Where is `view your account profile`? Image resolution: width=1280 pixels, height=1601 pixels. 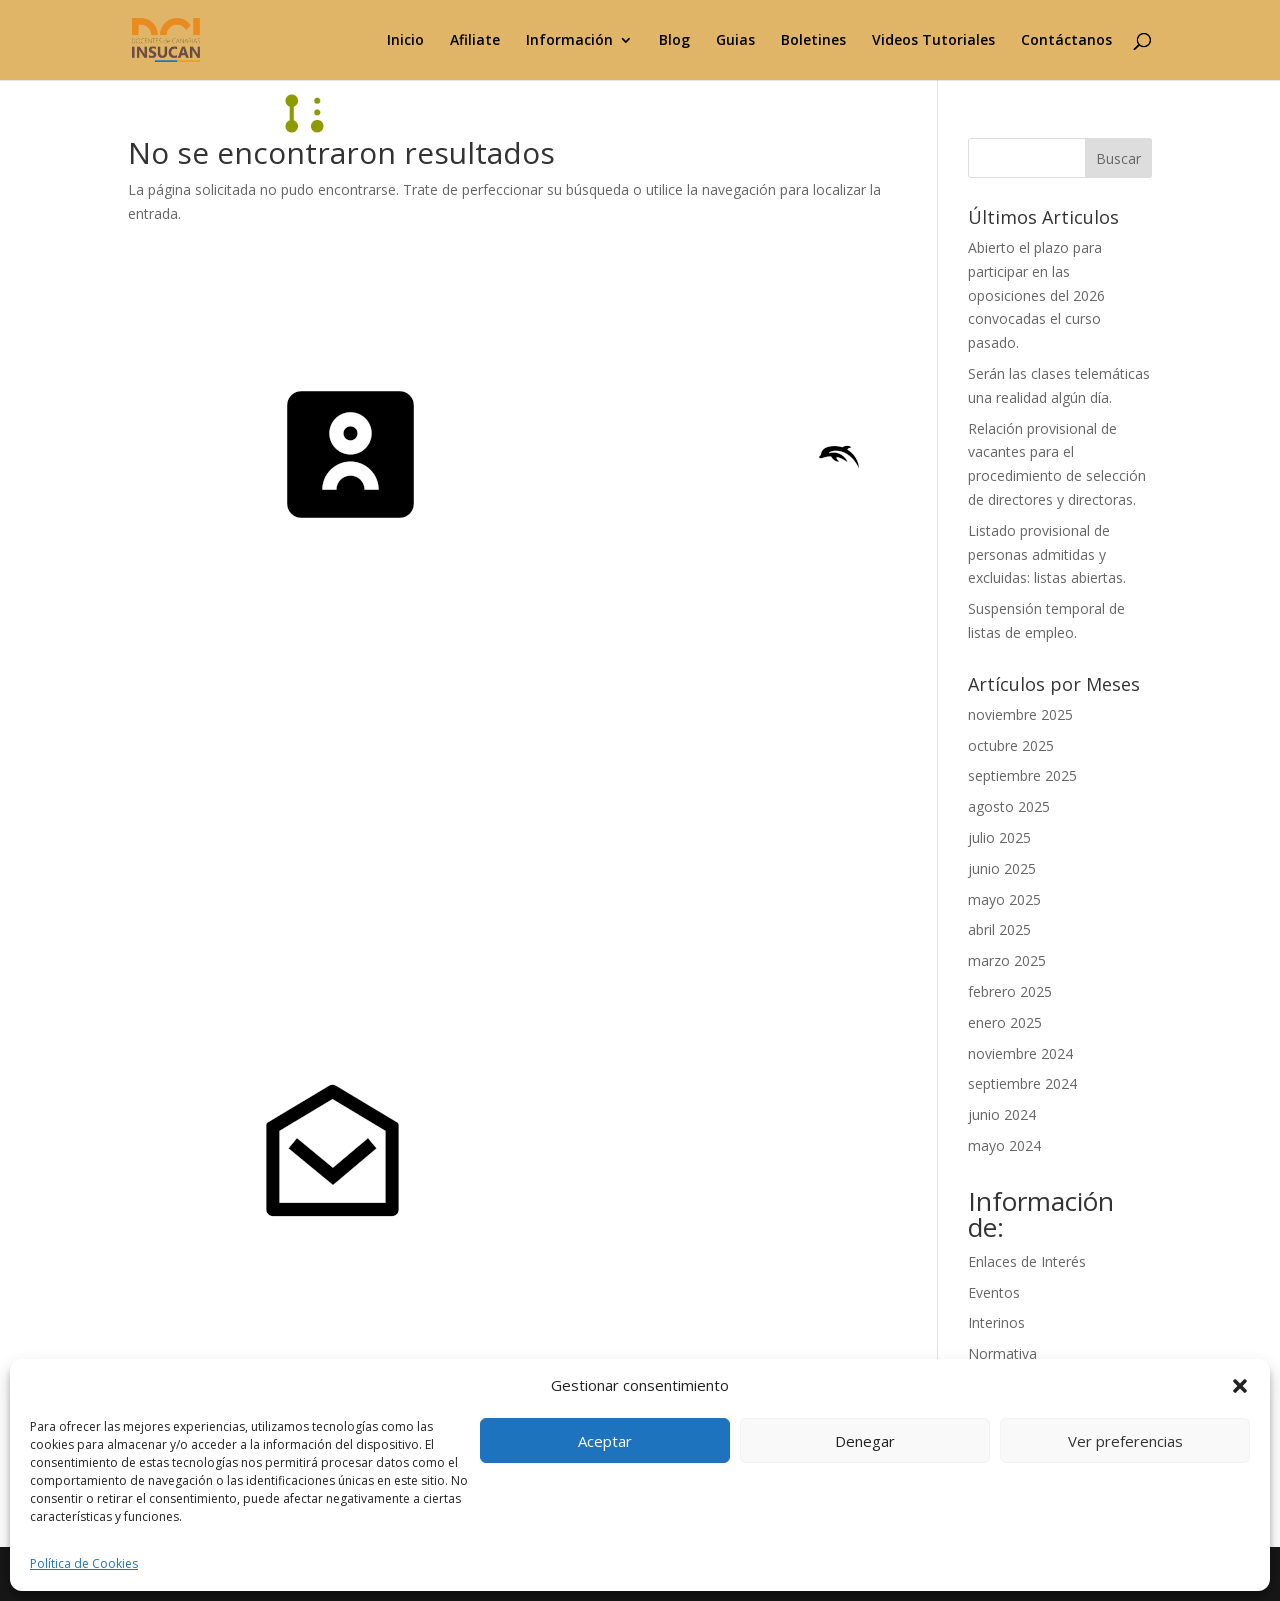
view your account profile is located at coordinates (350, 454).